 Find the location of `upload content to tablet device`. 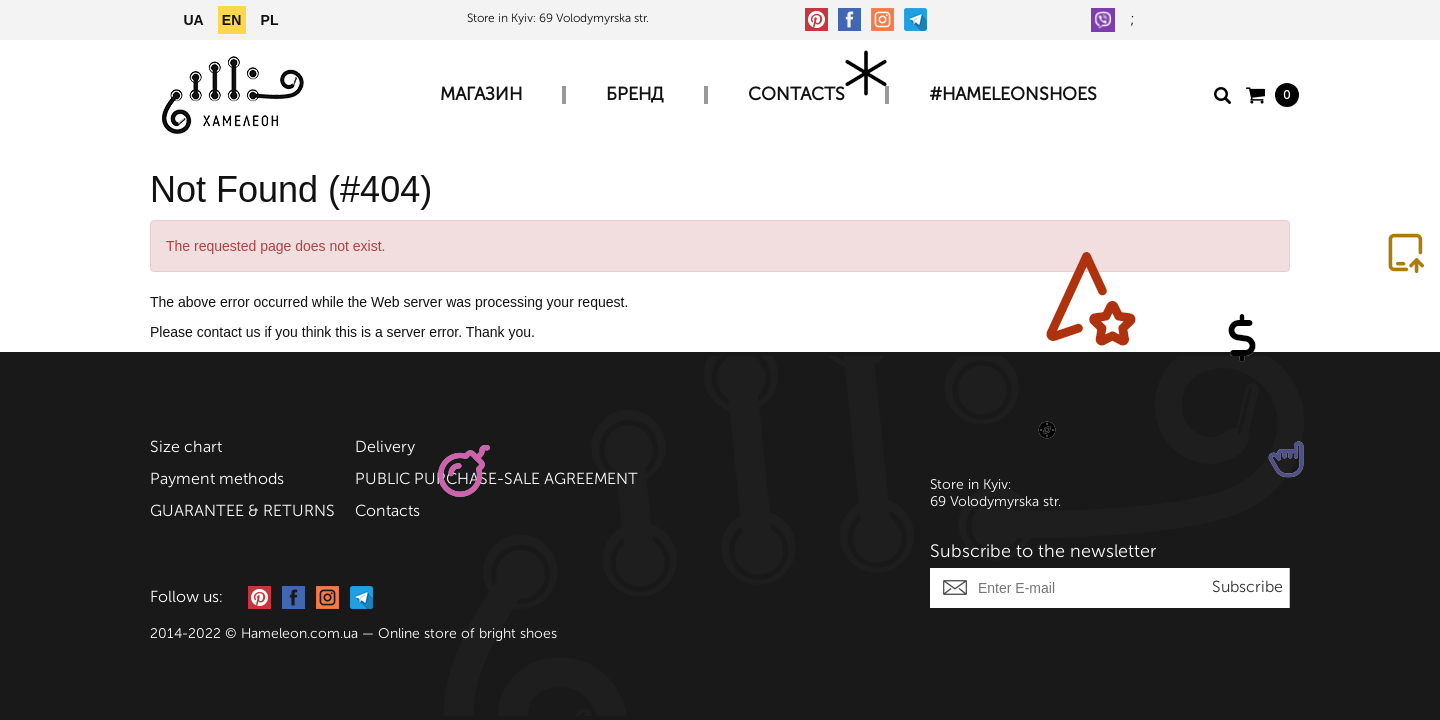

upload content to tablet device is located at coordinates (1403, 252).